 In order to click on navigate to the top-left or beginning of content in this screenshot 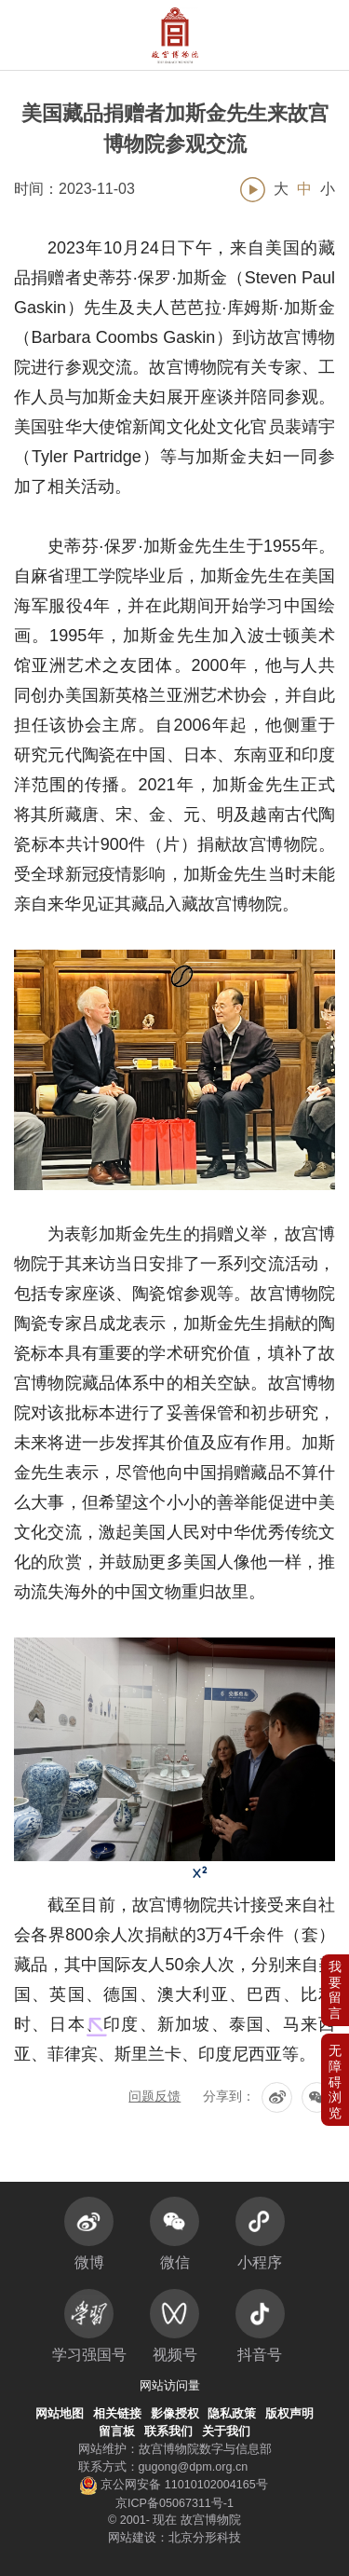, I will do `click(96, 2027)`.